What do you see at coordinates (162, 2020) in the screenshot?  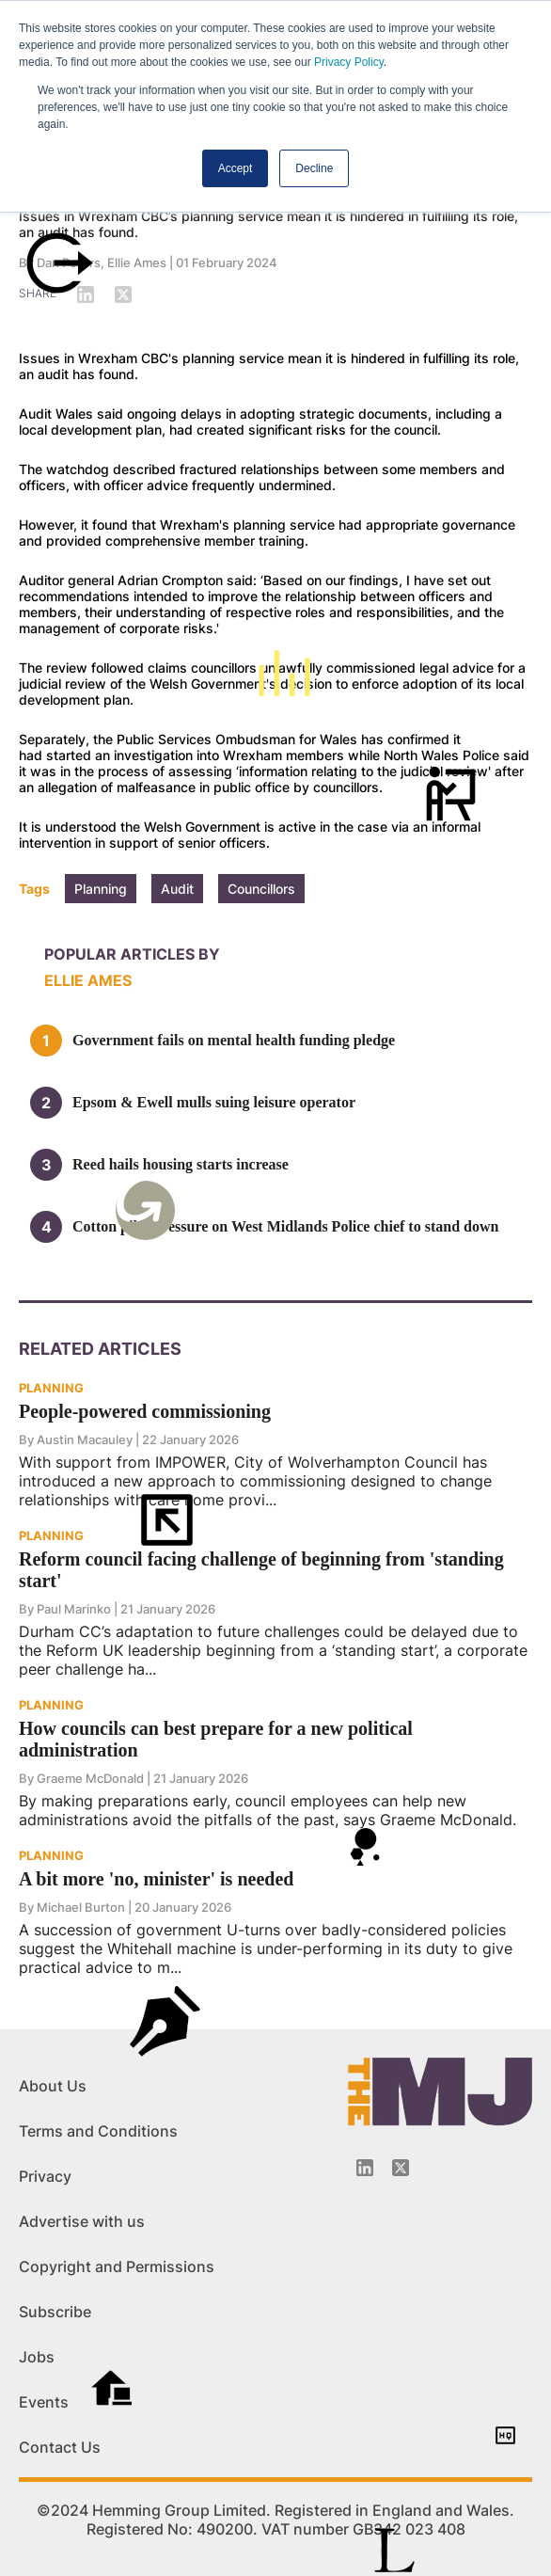 I see `access drawing or illustration tools` at bounding box center [162, 2020].